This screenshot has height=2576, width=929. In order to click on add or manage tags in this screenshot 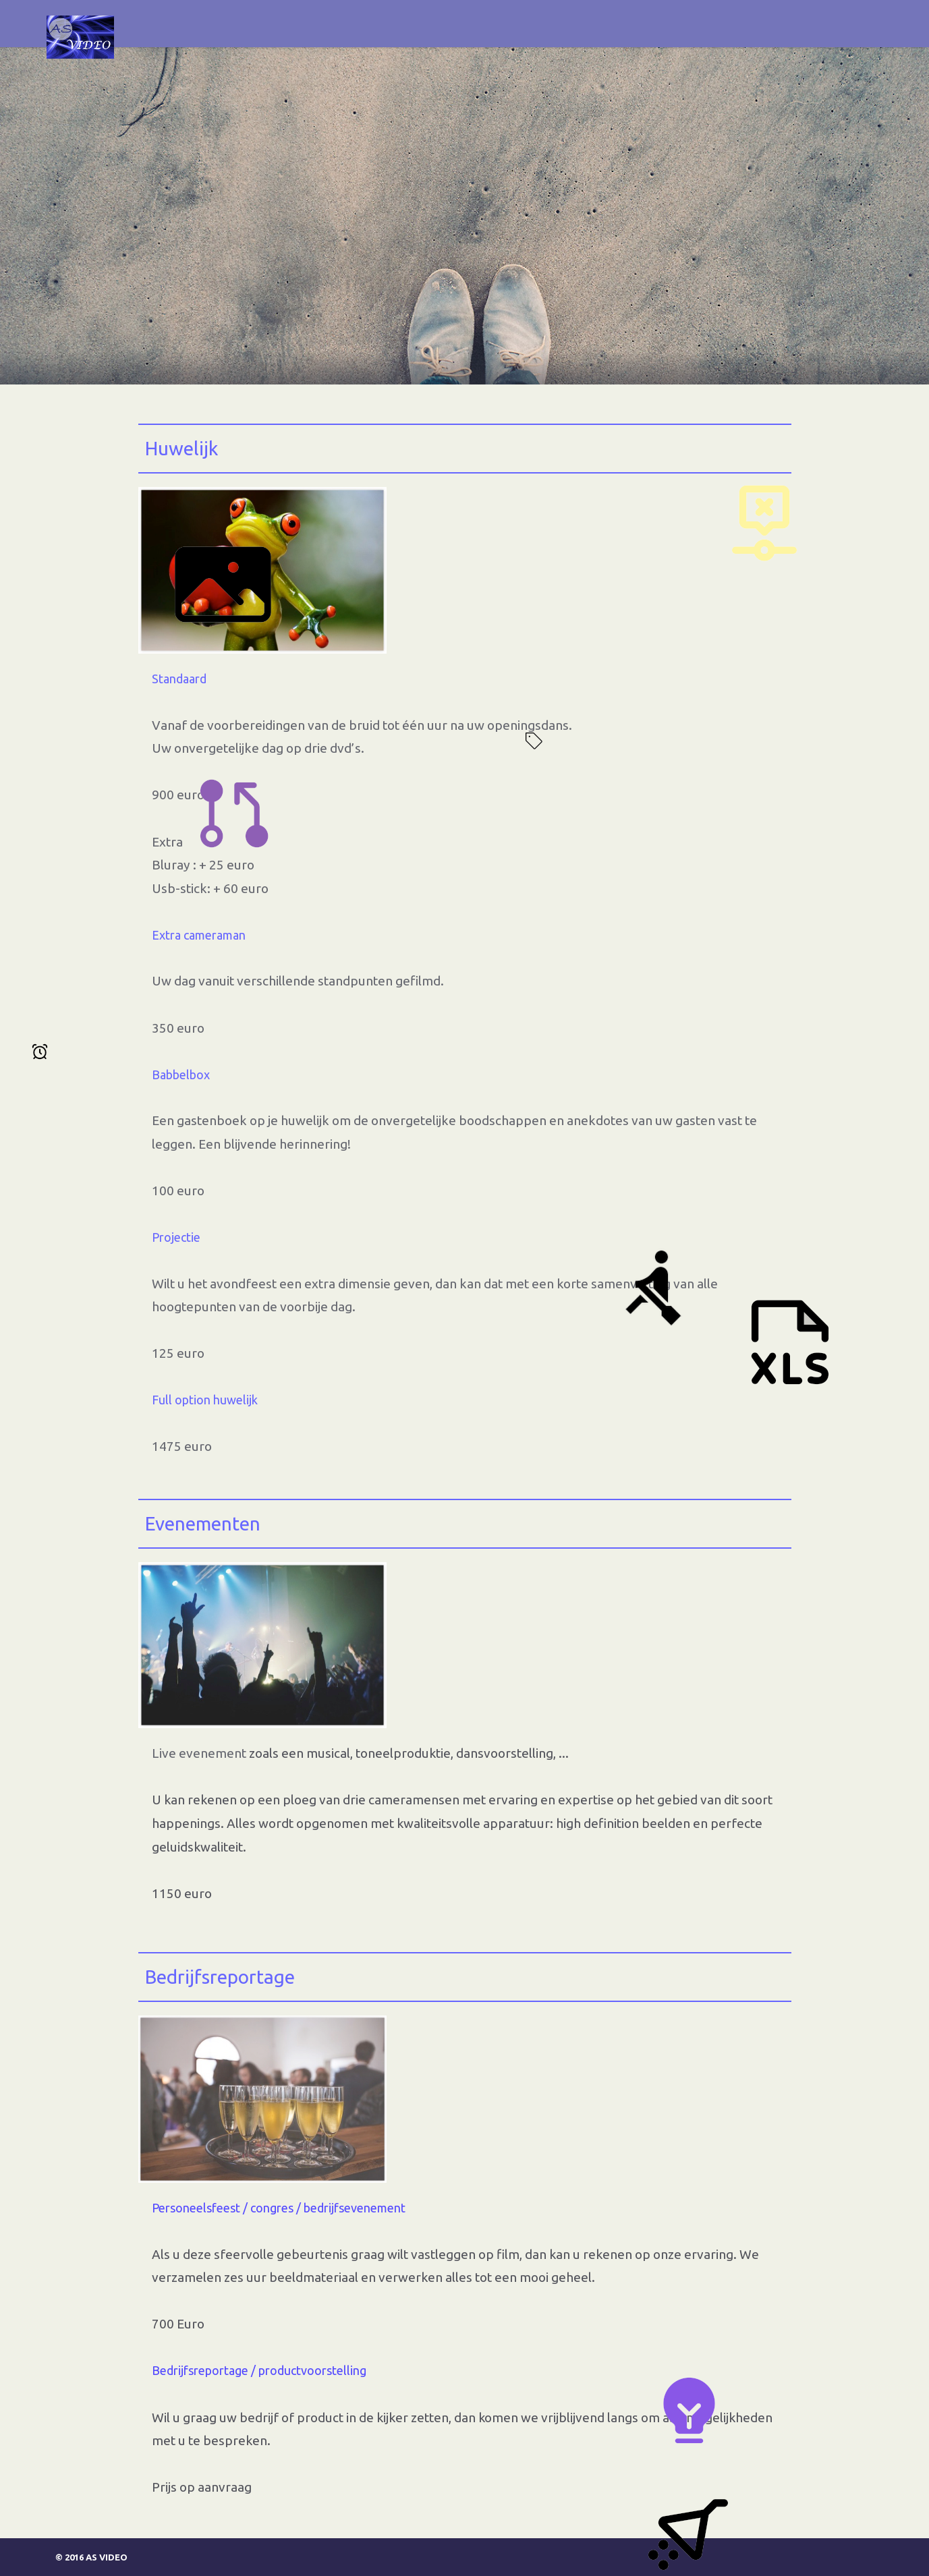, I will do `click(533, 740)`.